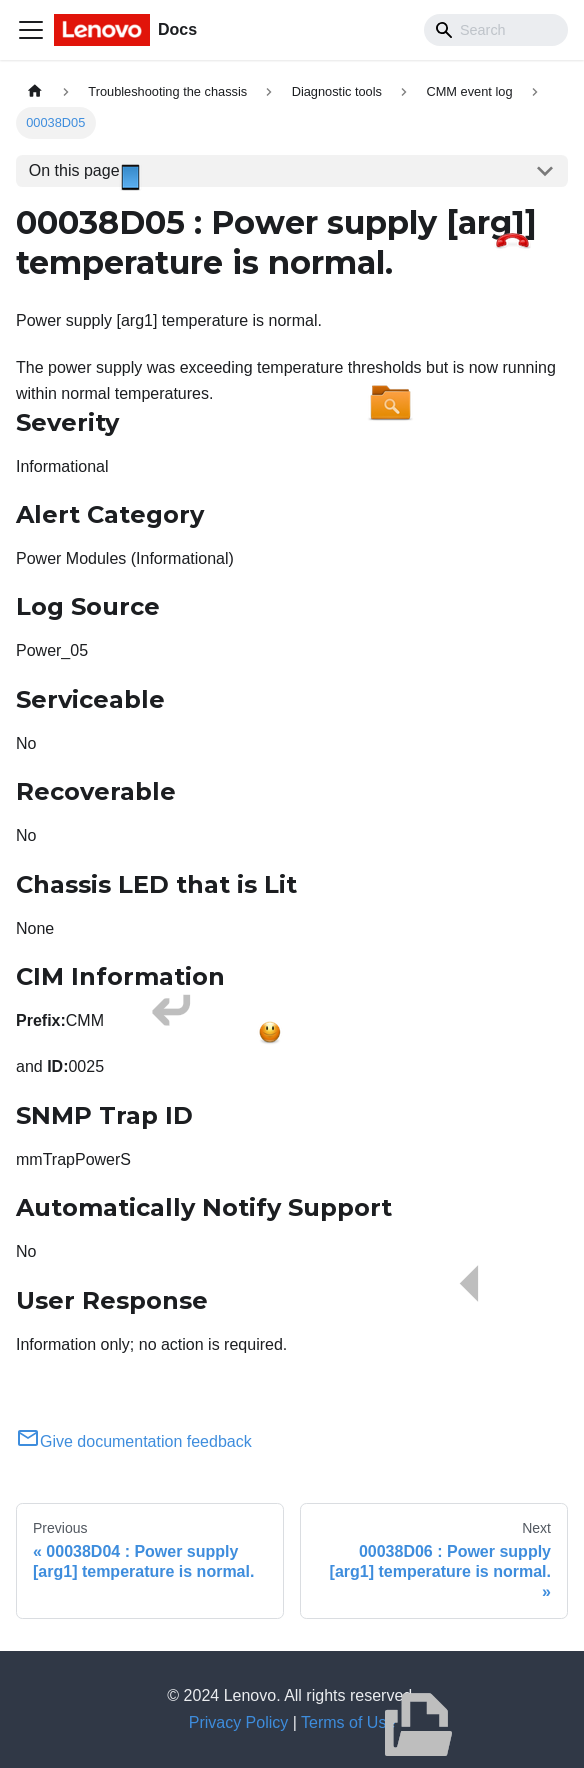  What do you see at coordinates (512, 235) in the screenshot?
I see `end the current call` at bounding box center [512, 235].